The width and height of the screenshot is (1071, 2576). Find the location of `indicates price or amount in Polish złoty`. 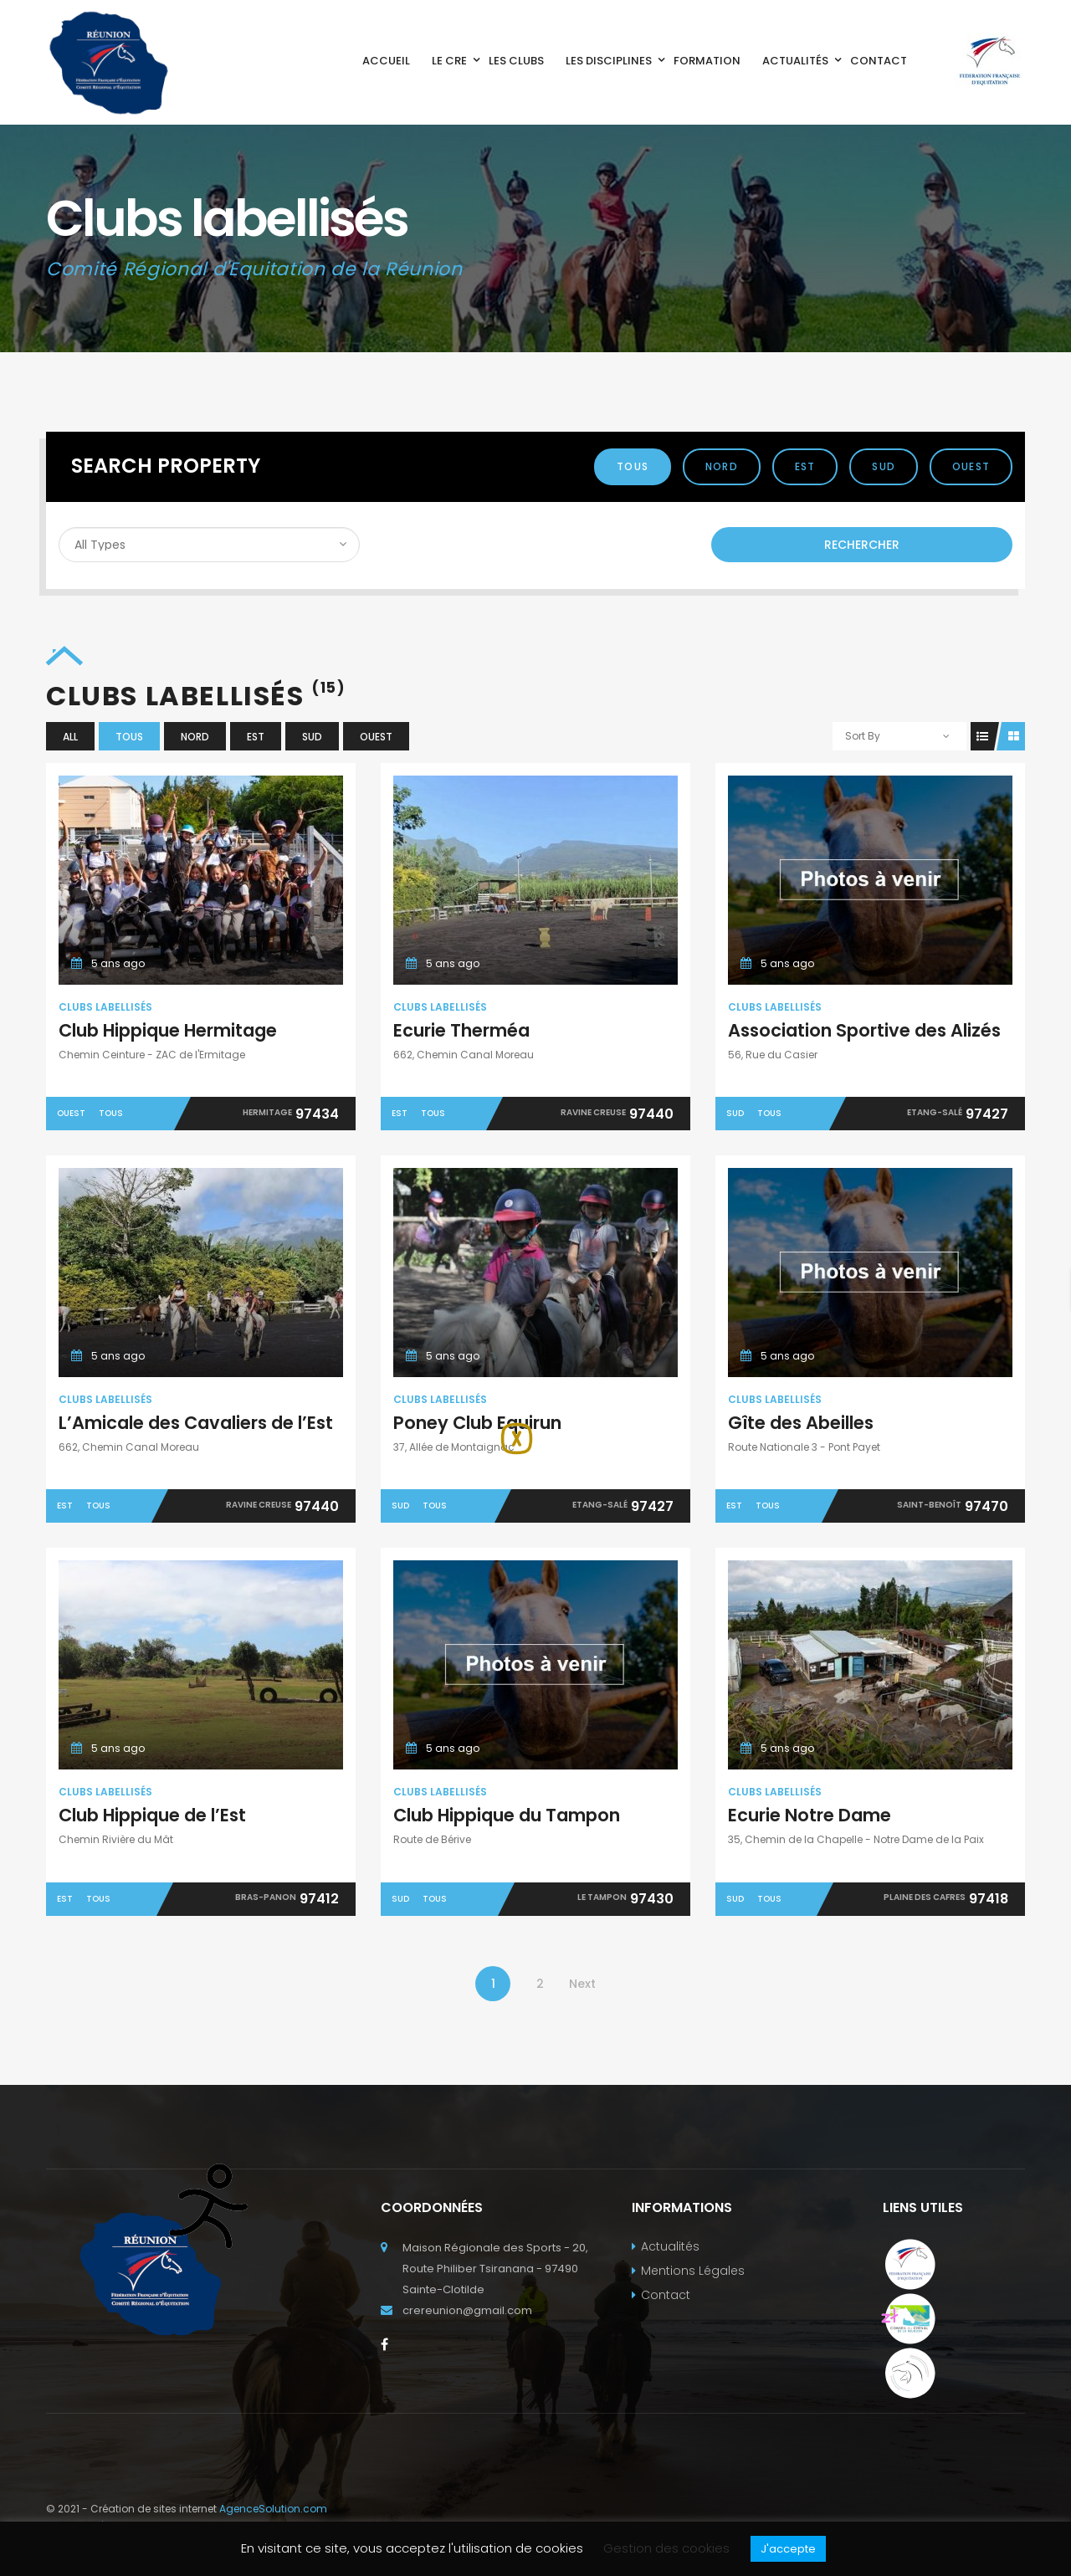

indicates price or amount in Polish złoty is located at coordinates (889, 2316).